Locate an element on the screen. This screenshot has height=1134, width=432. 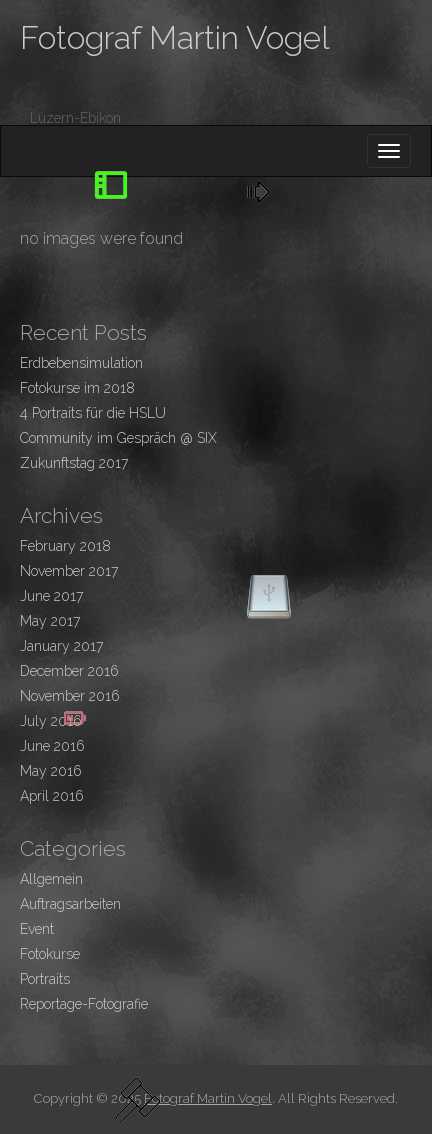
skip forward or advance to next item is located at coordinates (258, 192).